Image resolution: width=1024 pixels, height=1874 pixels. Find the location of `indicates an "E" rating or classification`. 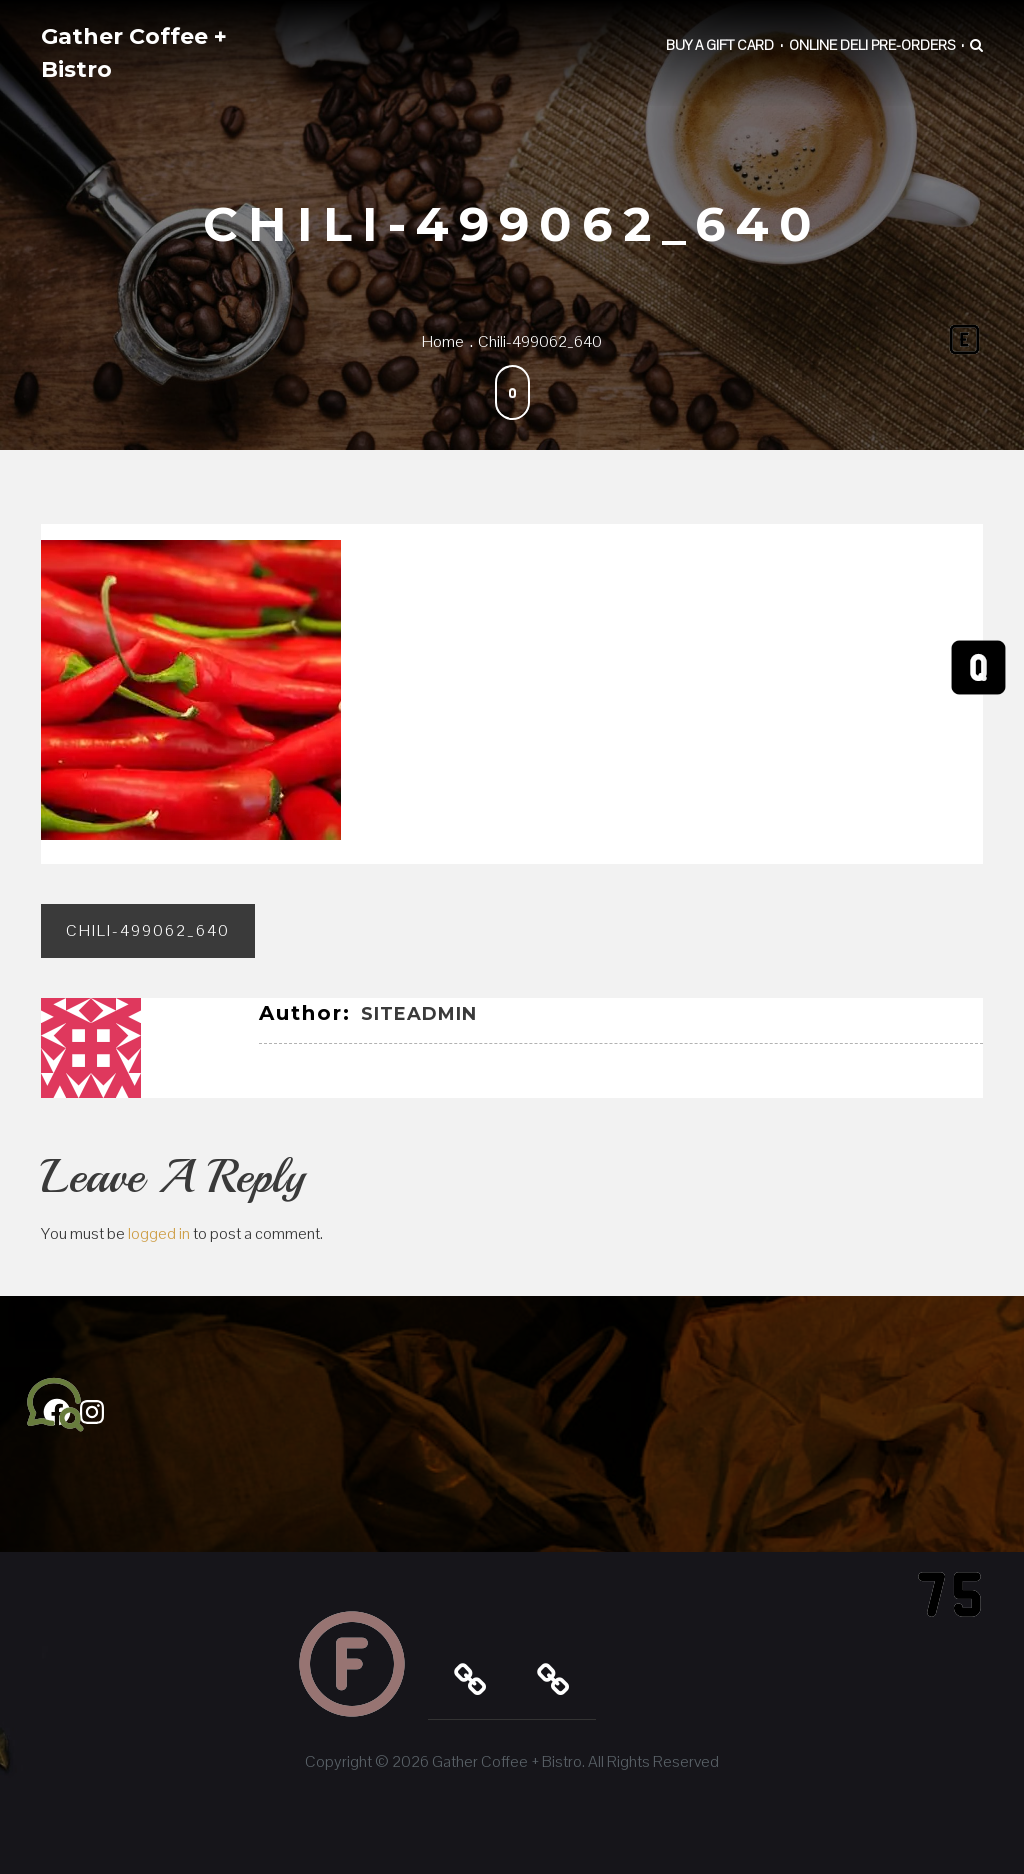

indicates an "E" rating or classification is located at coordinates (964, 339).